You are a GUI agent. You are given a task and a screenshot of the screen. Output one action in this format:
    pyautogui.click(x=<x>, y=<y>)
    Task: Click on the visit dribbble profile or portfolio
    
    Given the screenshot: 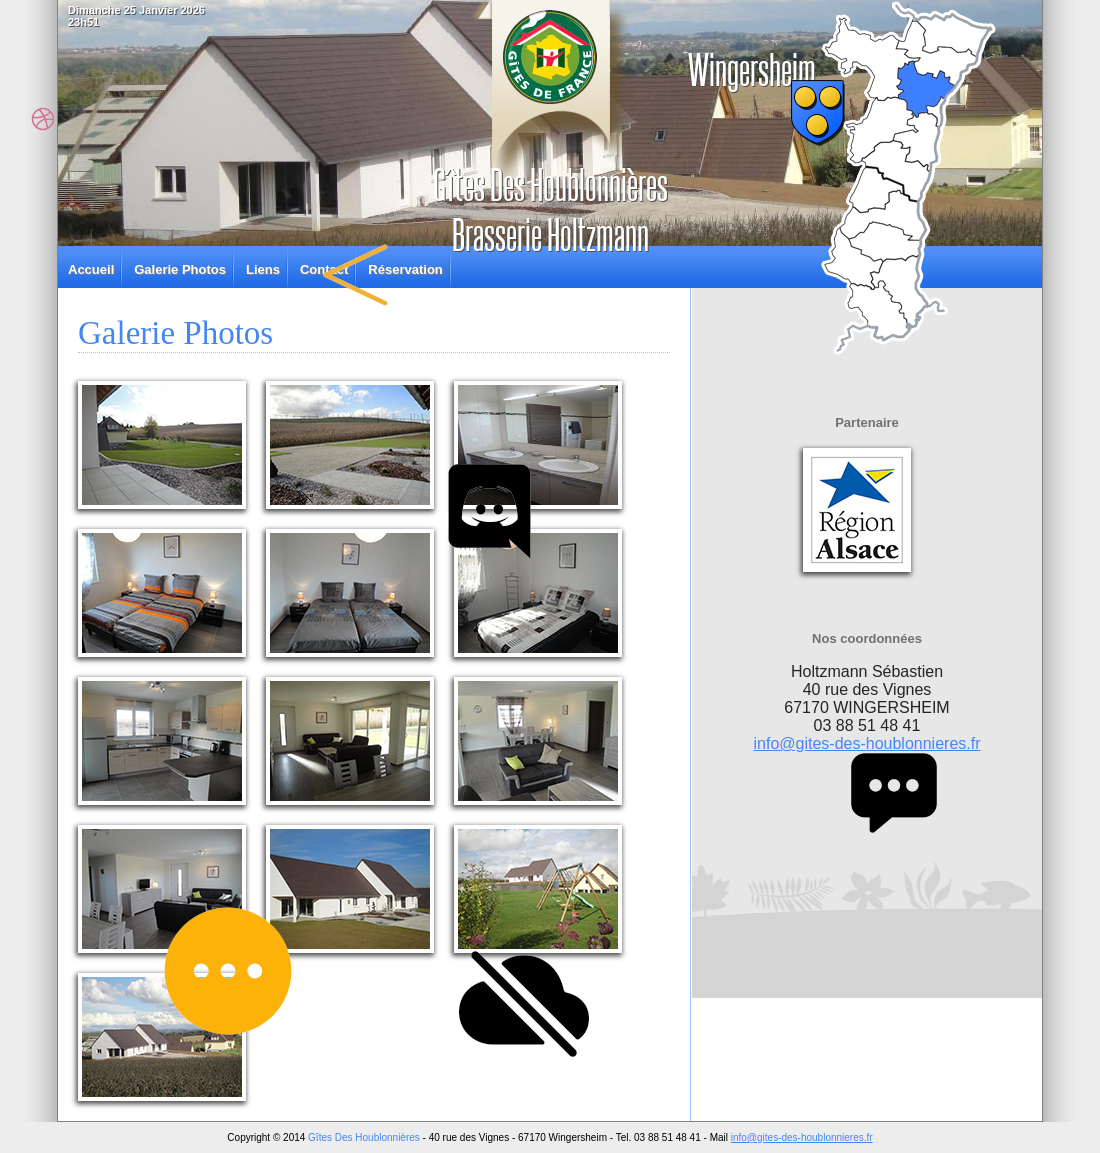 What is the action you would take?
    pyautogui.click(x=43, y=119)
    